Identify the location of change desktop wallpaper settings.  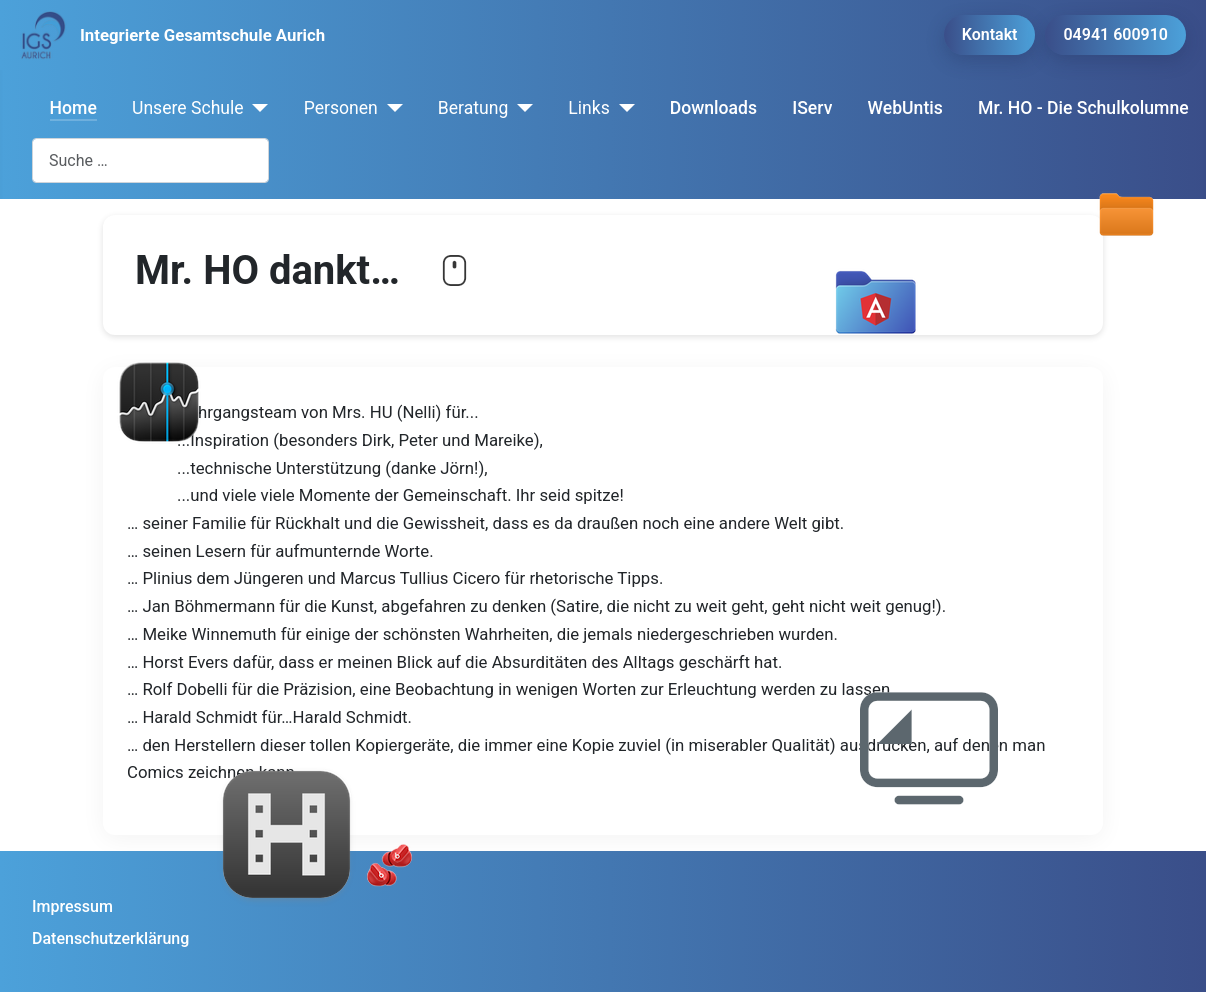
(929, 744).